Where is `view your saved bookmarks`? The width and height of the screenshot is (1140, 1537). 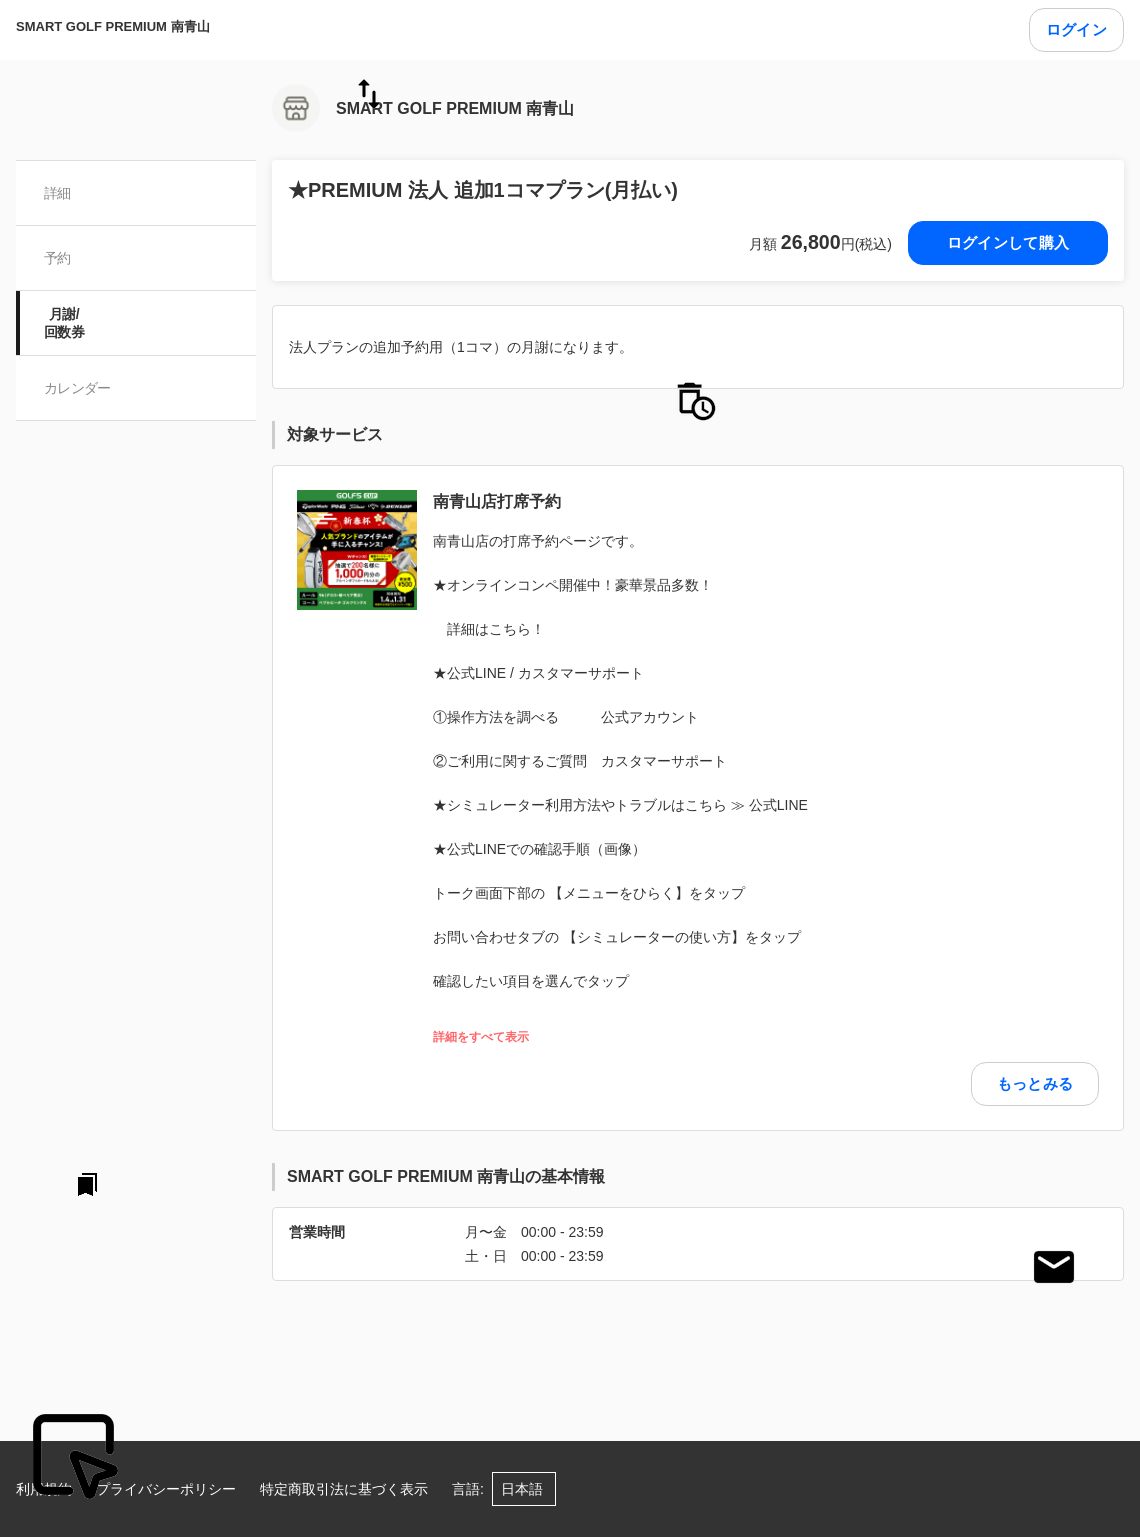
view your saved bookmarks is located at coordinates (87, 1184).